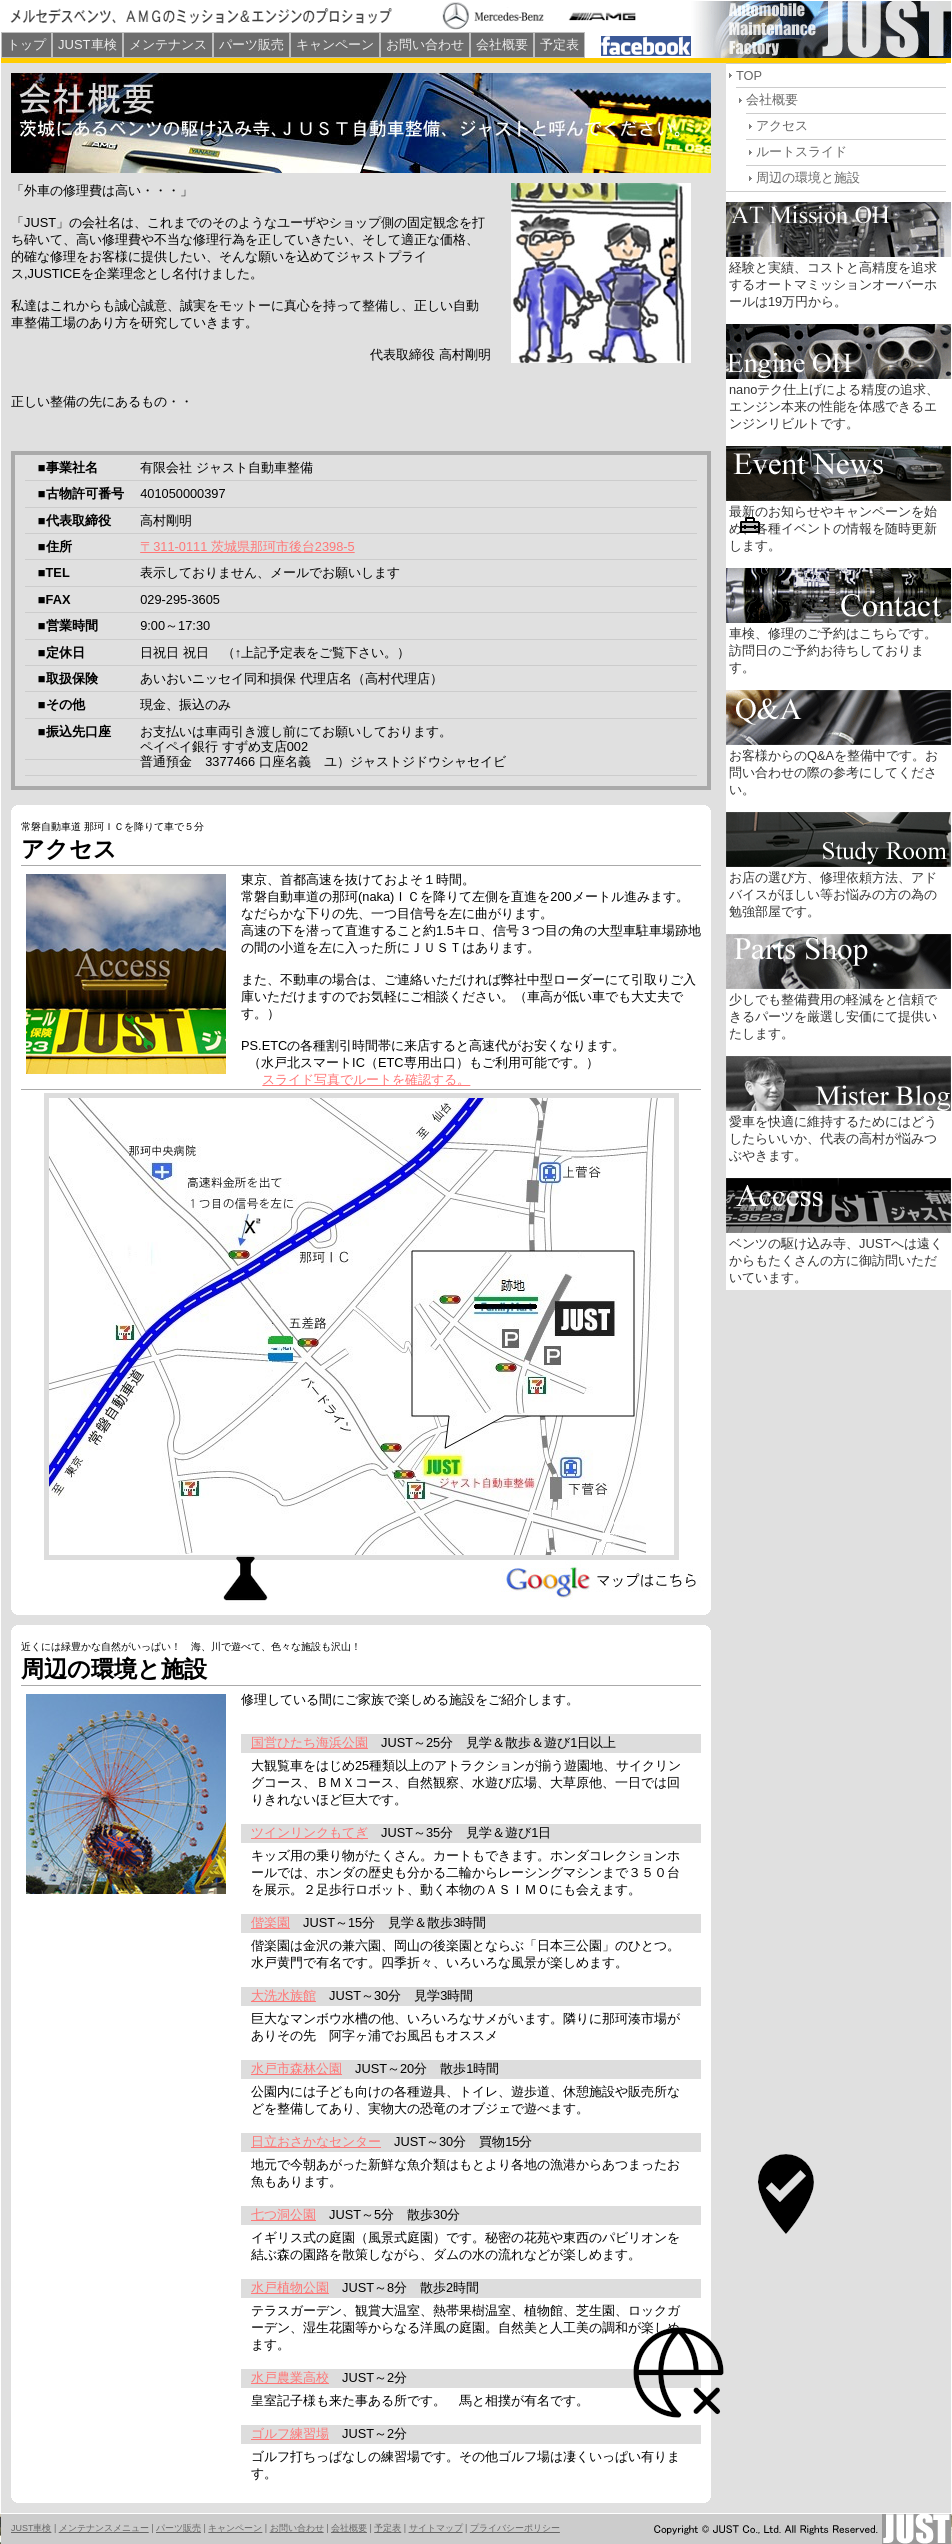 This screenshot has height=2544, width=952. What do you see at coordinates (750, 525) in the screenshot?
I see `access home repair services` at bounding box center [750, 525].